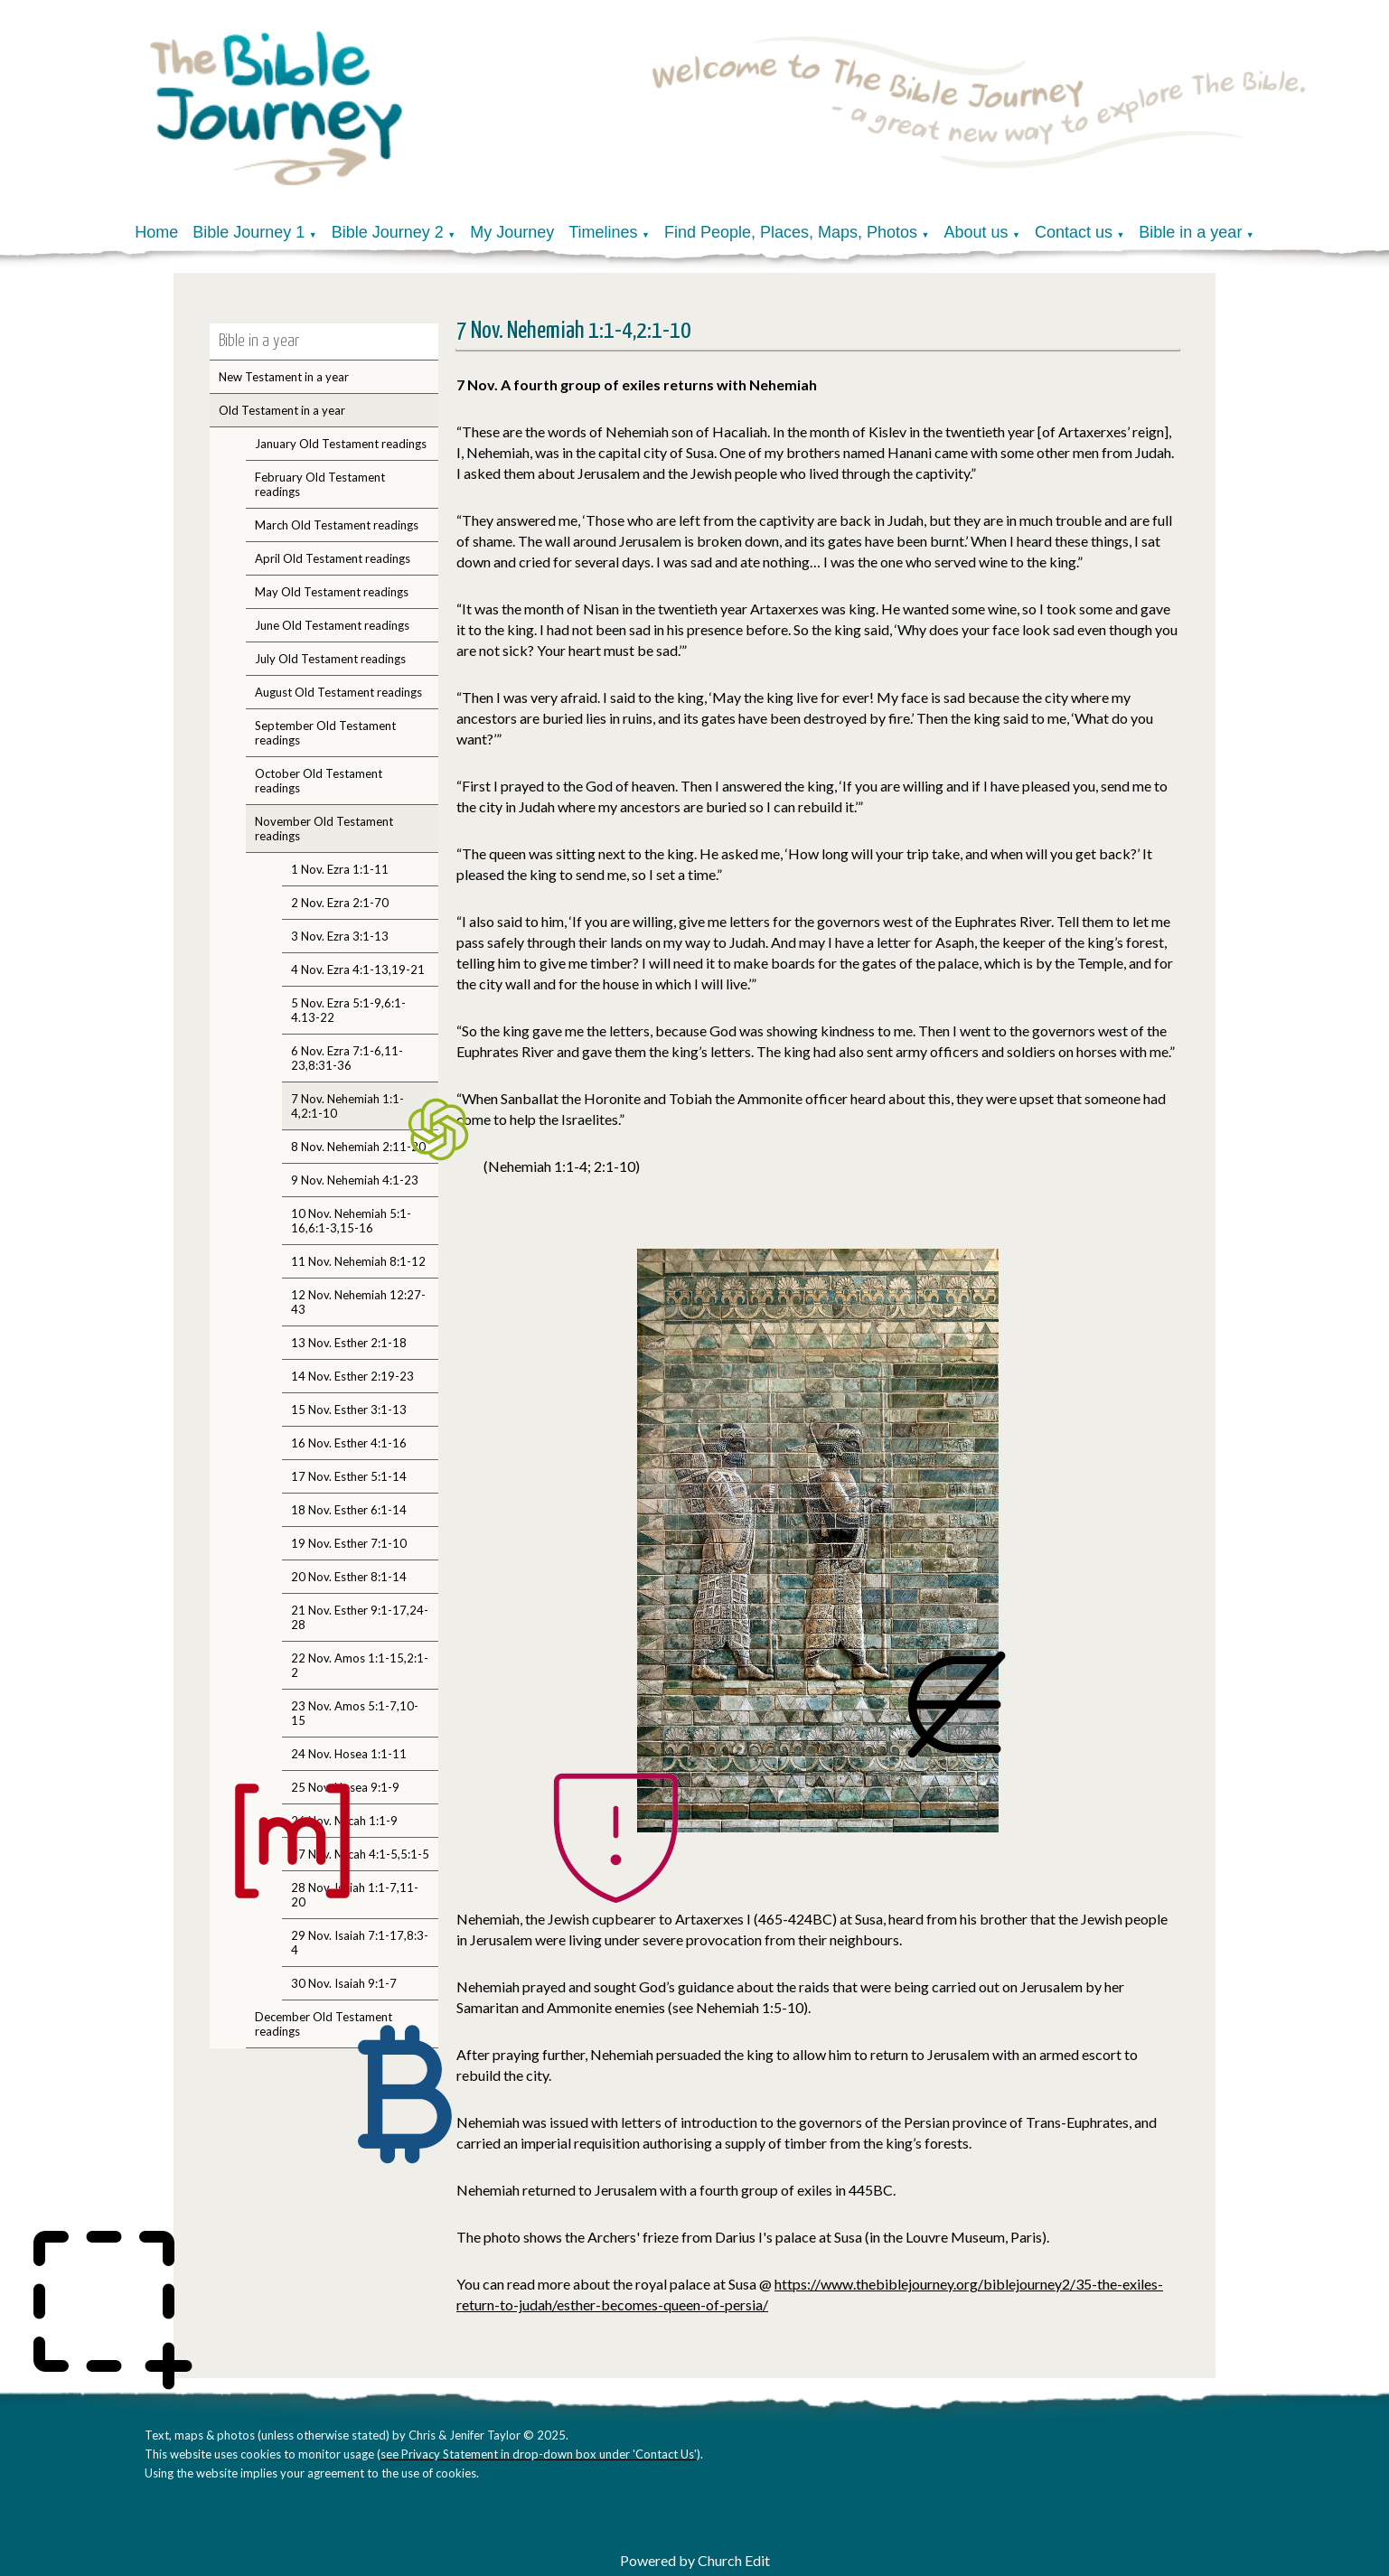 Image resolution: width=1389 pixels, height=2576 pixels. What do you see at coordinates (956, 1704) in the screenshot?
I see `indicates an item is not a member of a set` at bounding box center [956, 1704].